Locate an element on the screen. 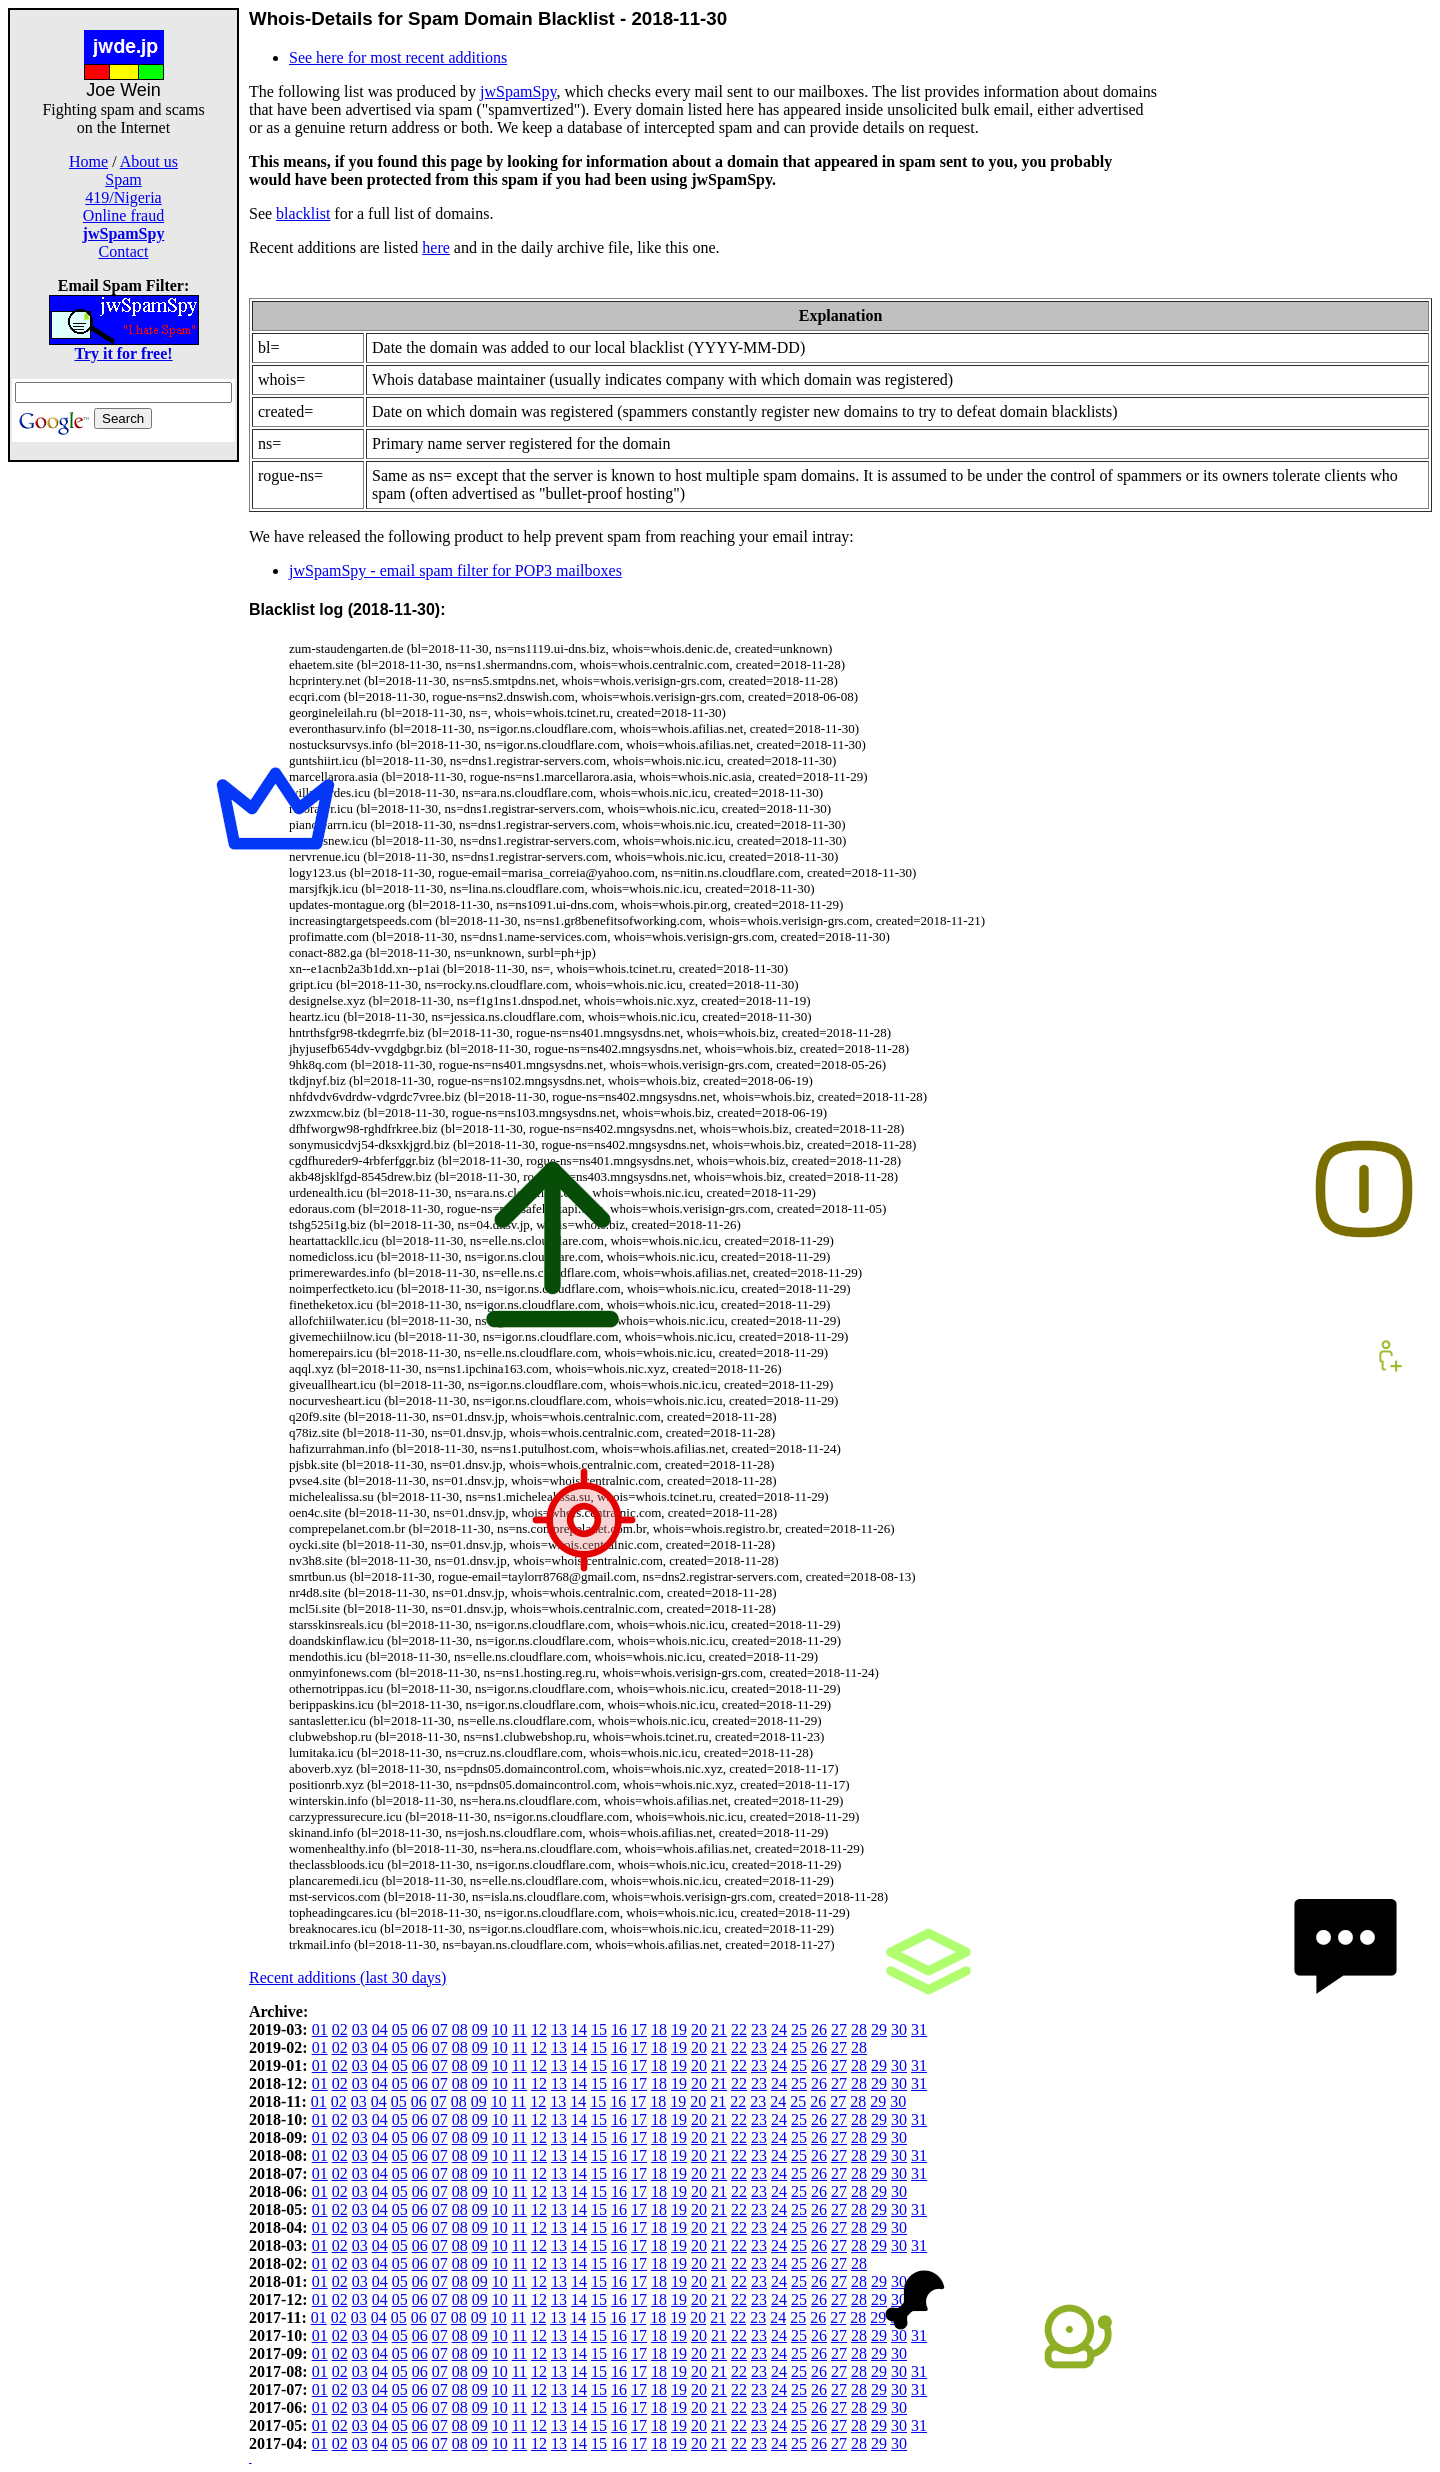 The image size is (1440, 2472). school bell or class alarm notification is located at coordinates (1076, 2336).